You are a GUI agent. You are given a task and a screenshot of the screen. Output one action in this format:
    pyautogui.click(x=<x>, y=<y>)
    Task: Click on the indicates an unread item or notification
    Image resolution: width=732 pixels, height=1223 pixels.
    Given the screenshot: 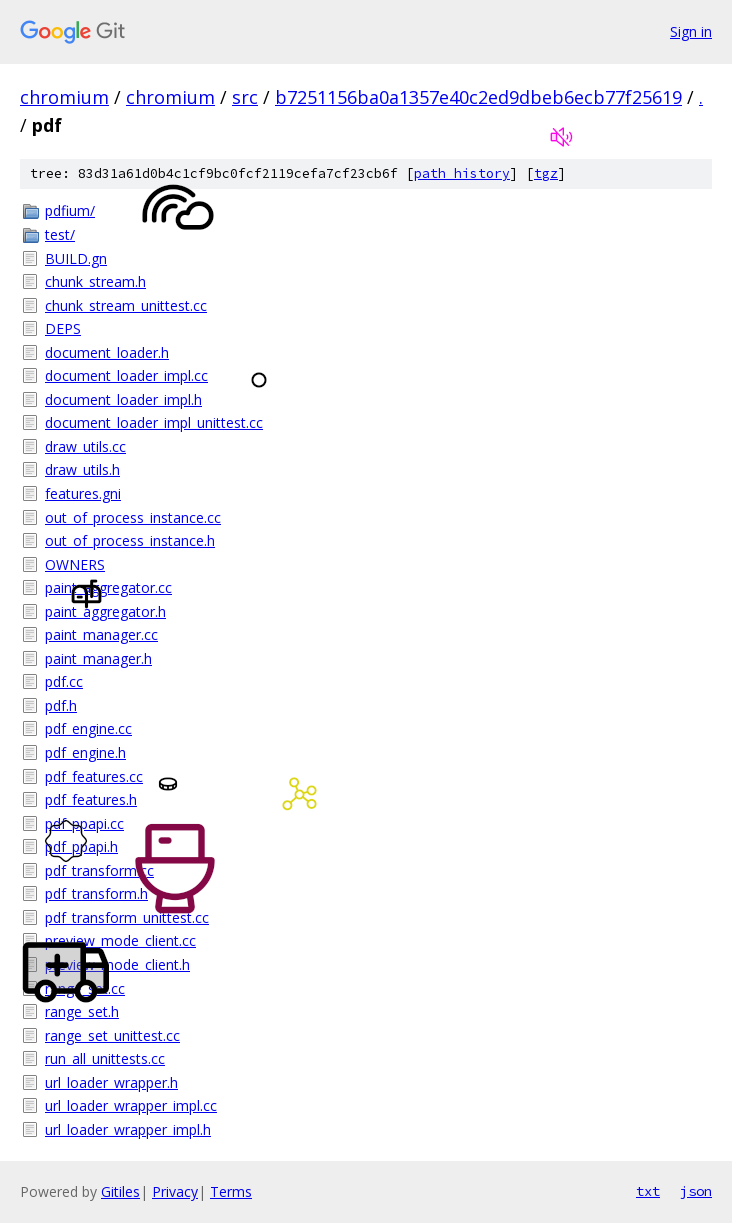 What is the action you would take?
    pyautogui.click(x=259, y=380)
    